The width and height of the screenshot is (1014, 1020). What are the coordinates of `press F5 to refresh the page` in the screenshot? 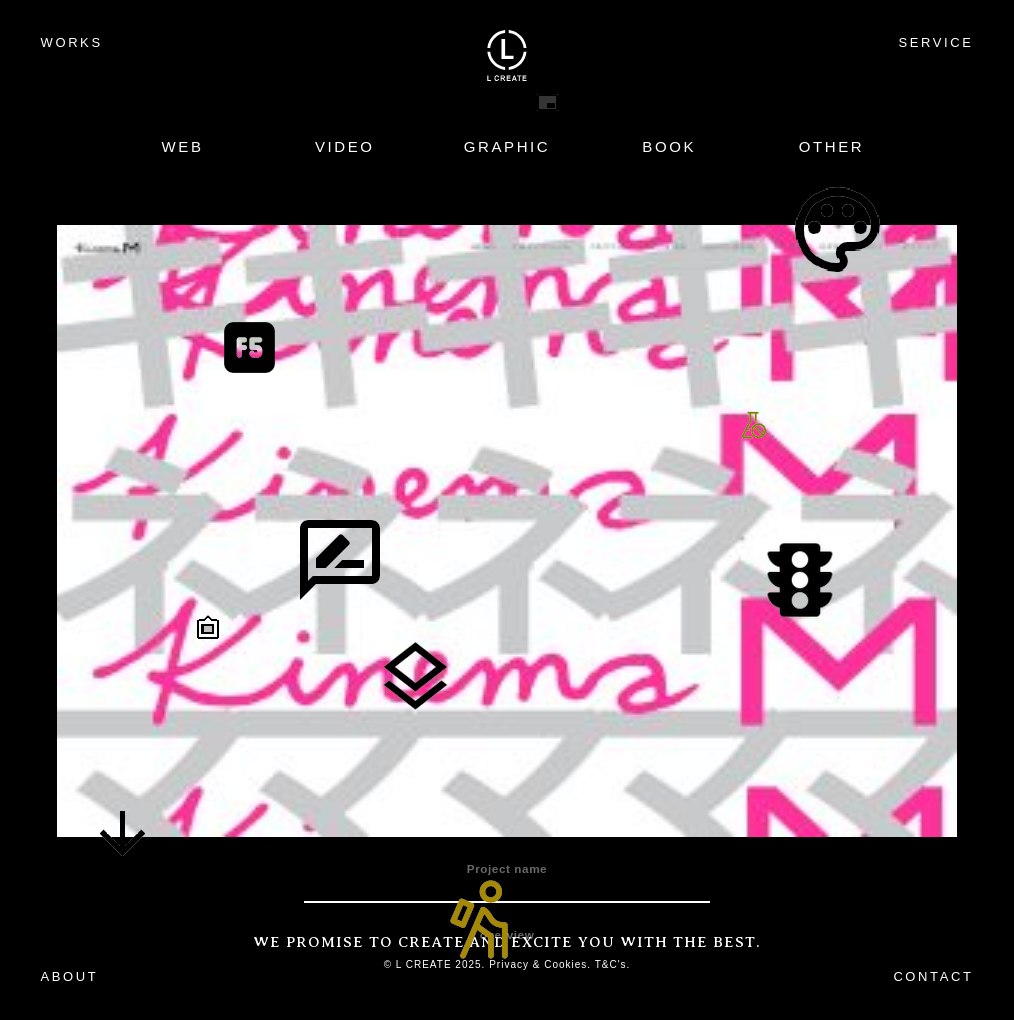 It's located at (249, 347).